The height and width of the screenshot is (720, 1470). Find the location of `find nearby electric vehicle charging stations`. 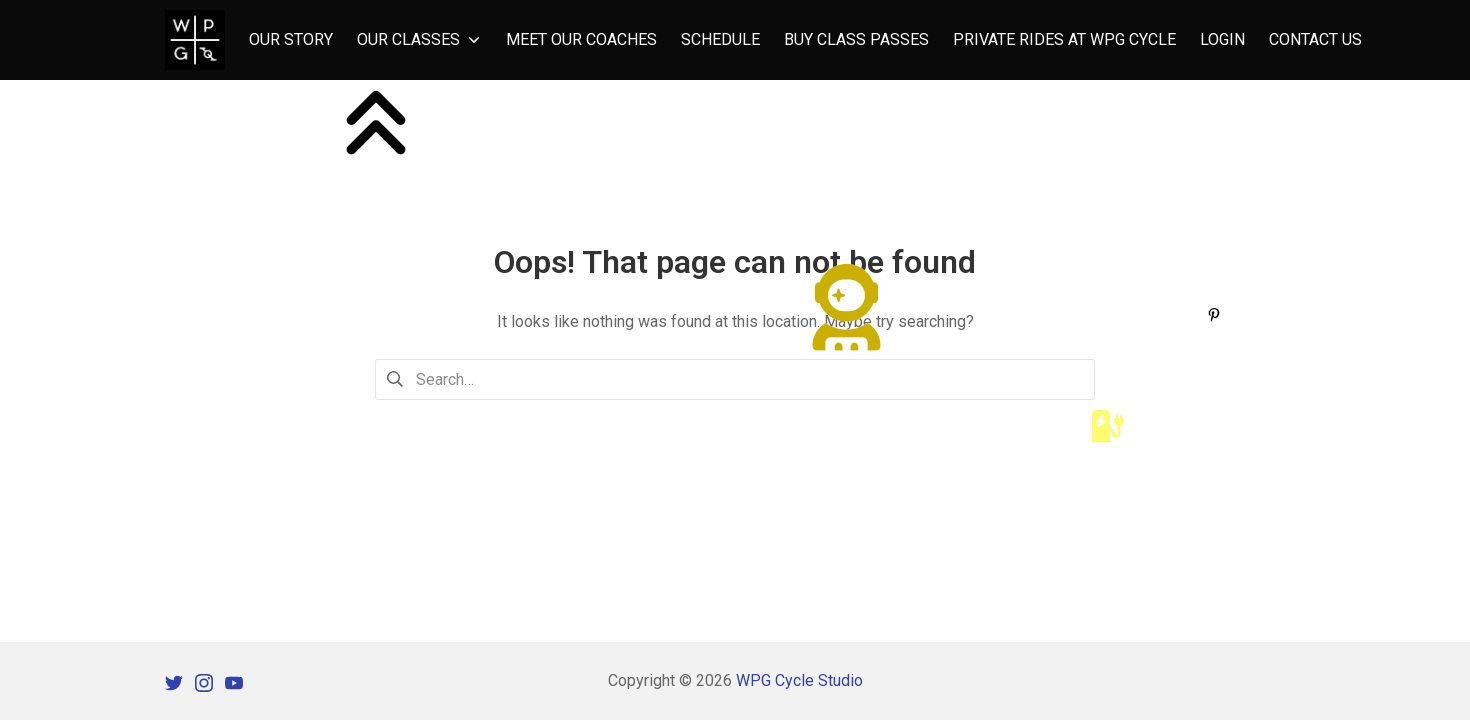

find nearby electric vehicle charging stations is located at coordinates (1106, 426).